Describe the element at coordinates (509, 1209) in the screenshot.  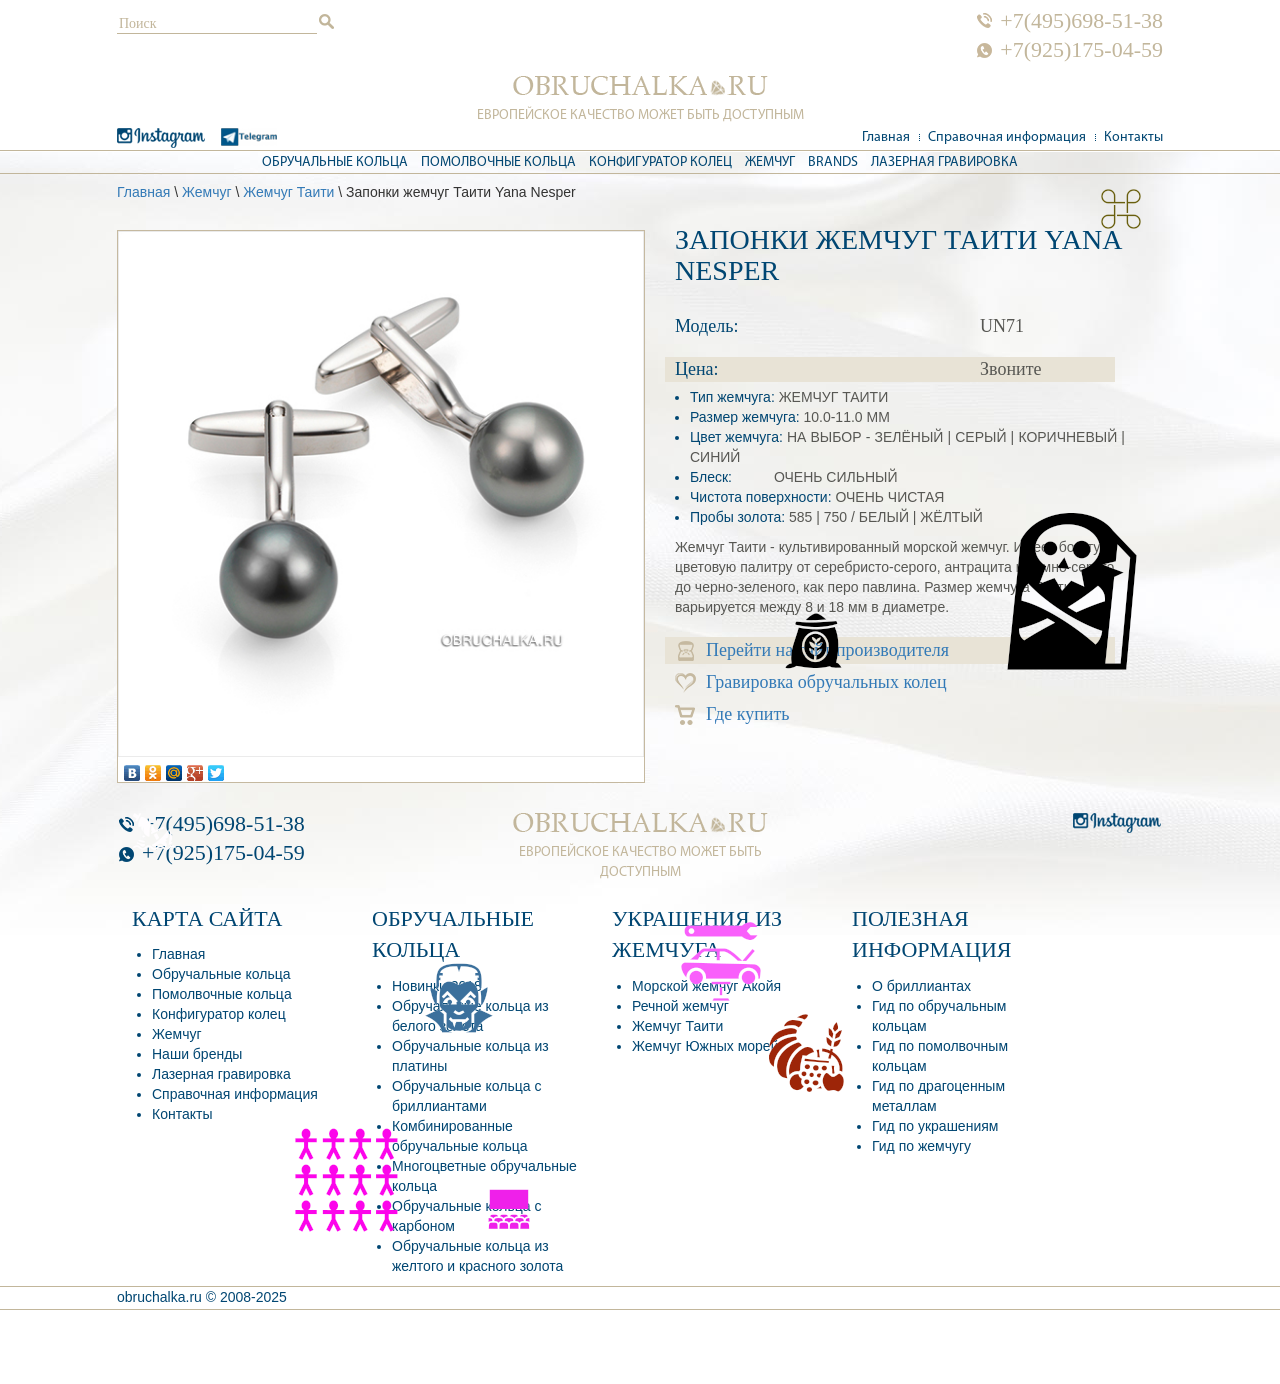
I see `access theater or cinema listings` at that location.